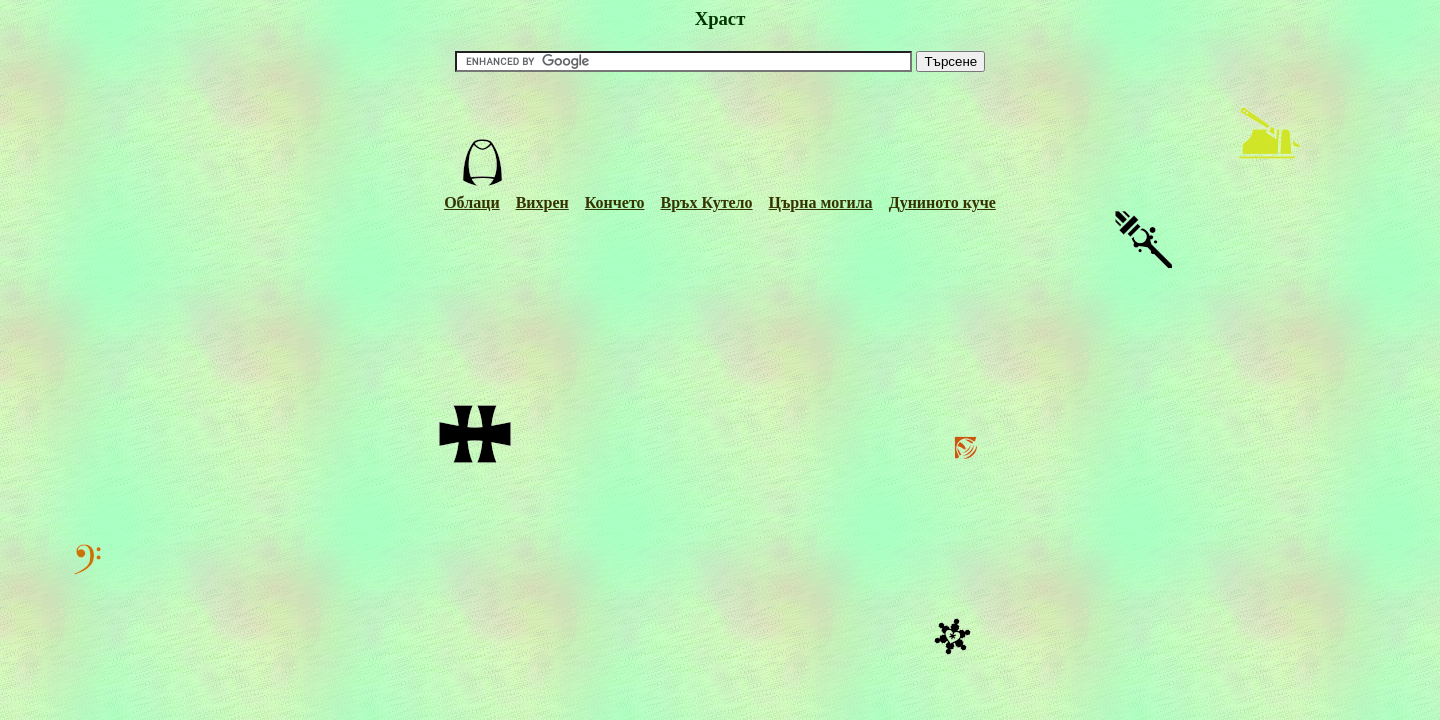 The width and height of the screenshot is (1440, 720). Describe the element at coordinates (87, 559) in the screenshot. I see `indicates bass clef or low-range musical notation` at that location.